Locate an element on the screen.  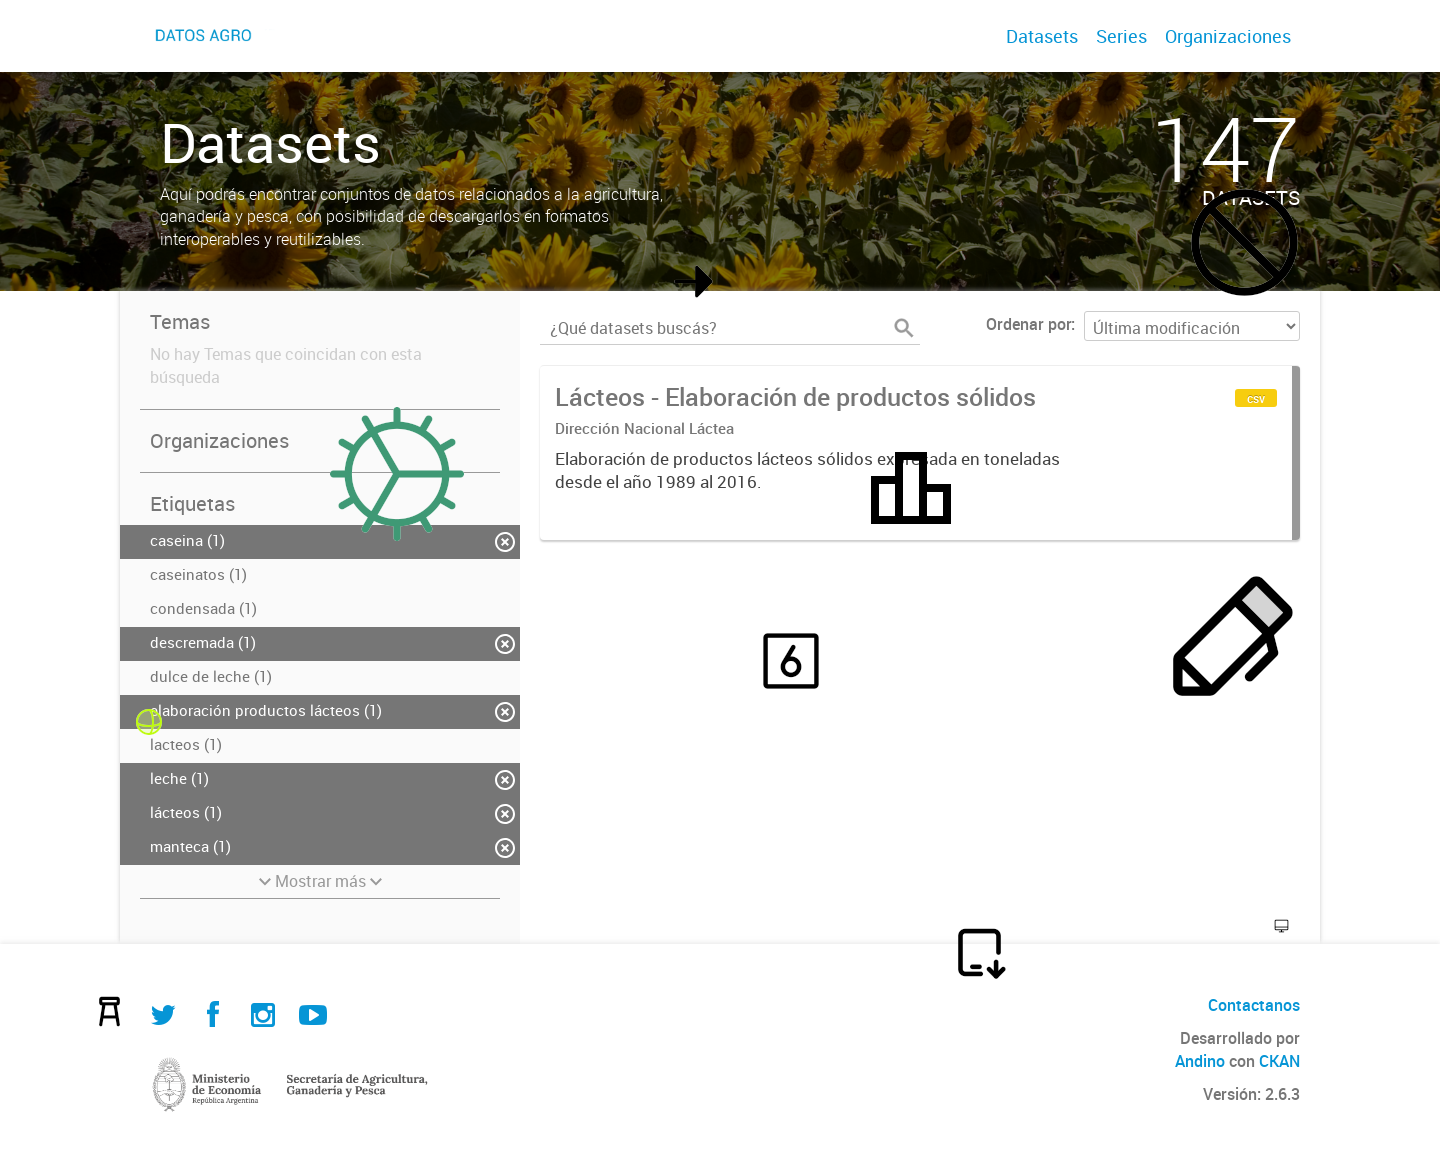
access global or worldwide settings is located at coordinates (149, 722).